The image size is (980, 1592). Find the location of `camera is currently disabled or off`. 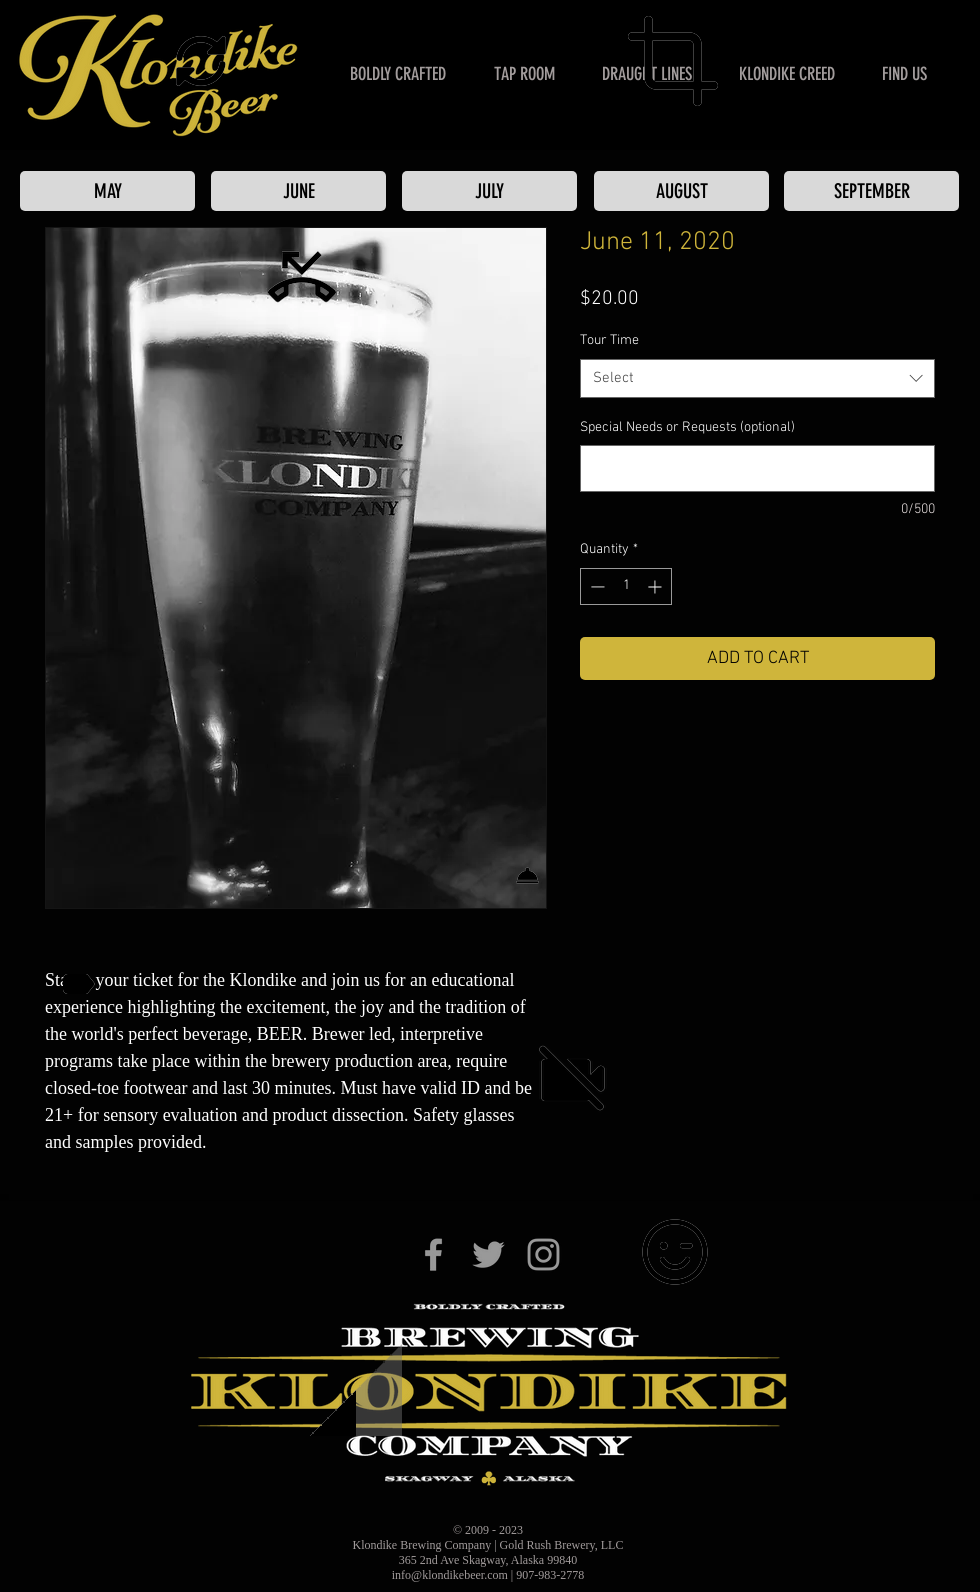

camera is currently disabled or off is located at coordinates (573, 1080).